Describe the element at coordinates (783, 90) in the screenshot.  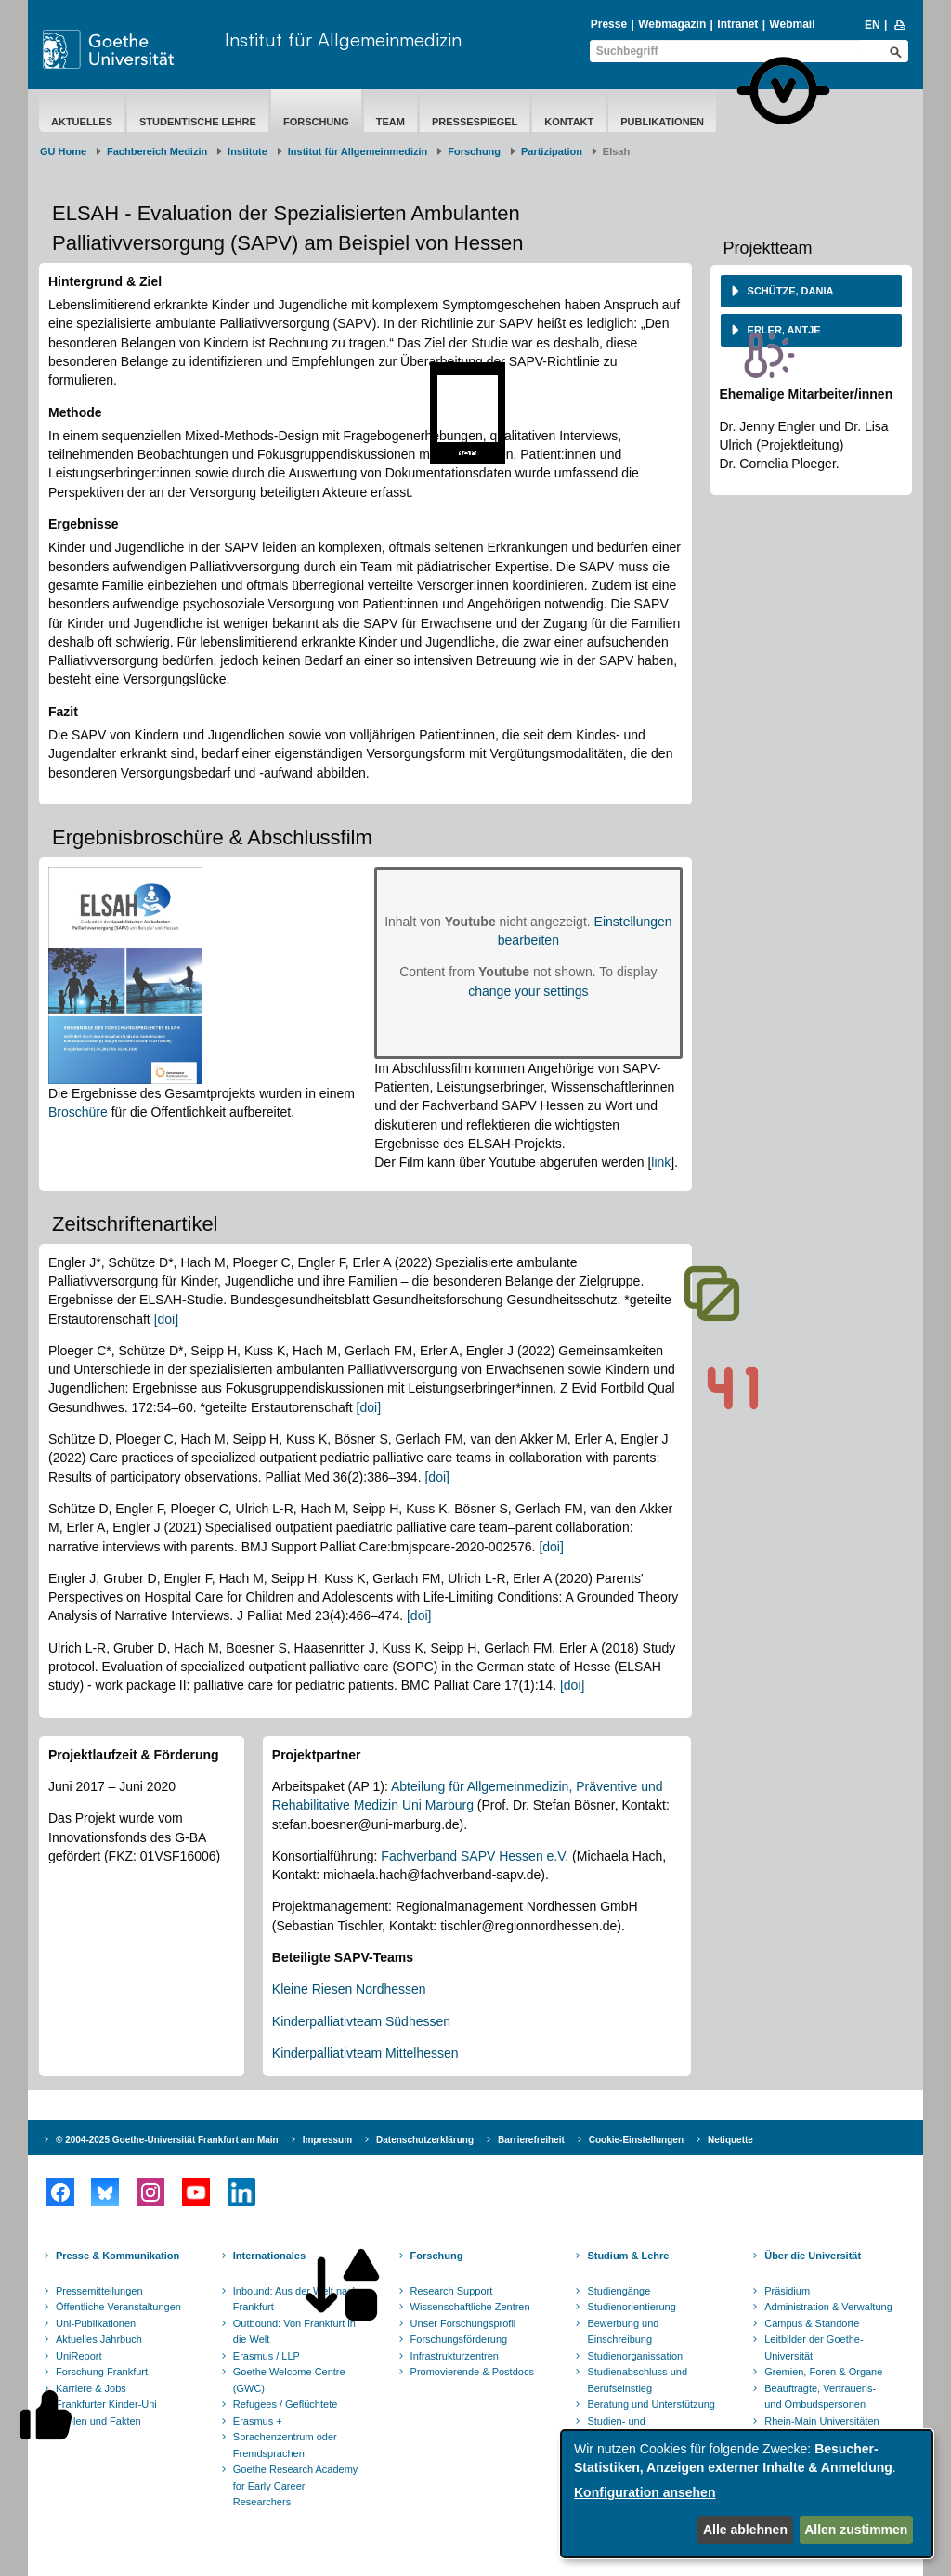
I see `voltmeter component in a circuit diagram` at that location.